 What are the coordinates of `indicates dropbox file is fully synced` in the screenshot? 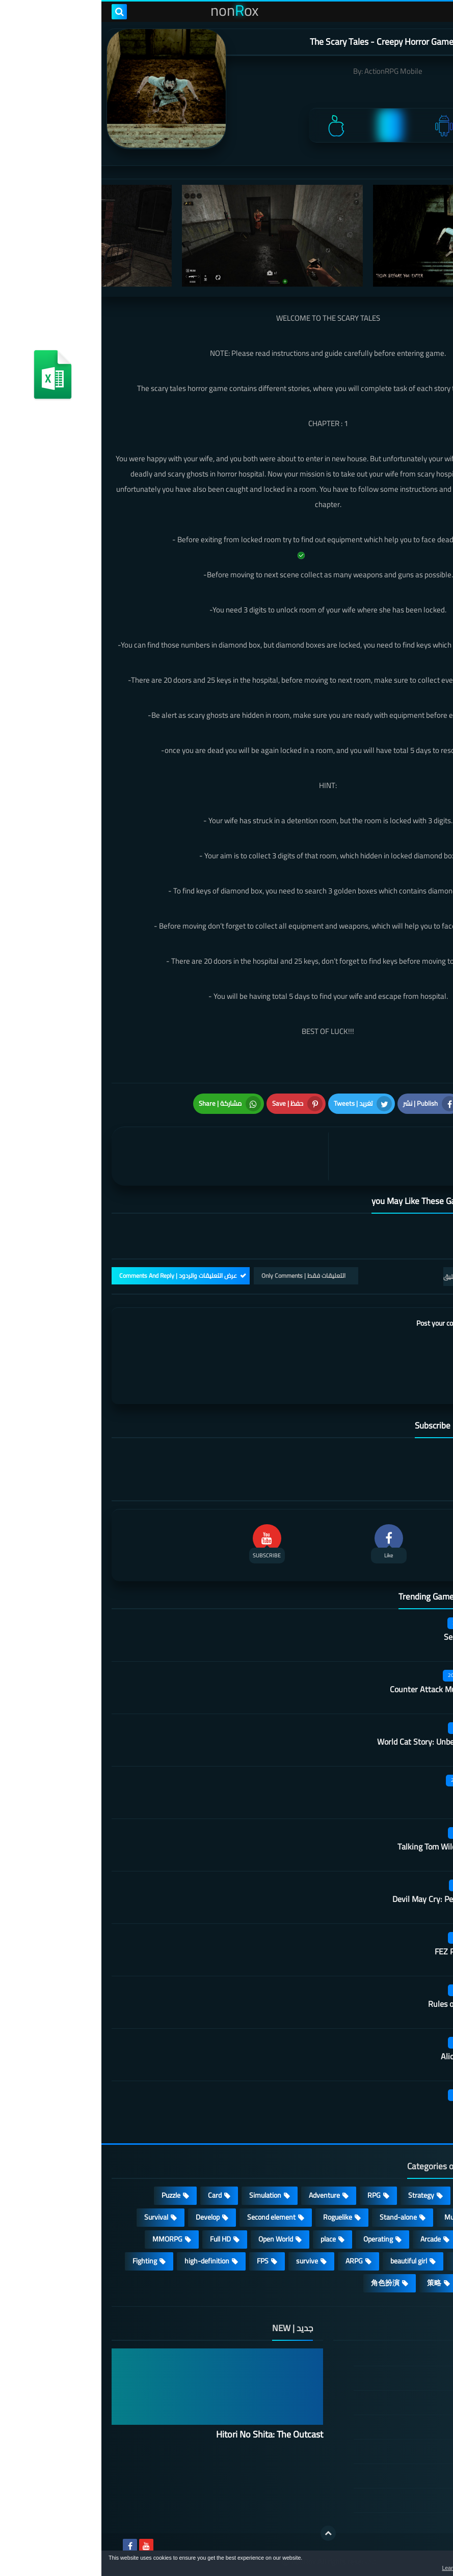 It's located at (301, 555).